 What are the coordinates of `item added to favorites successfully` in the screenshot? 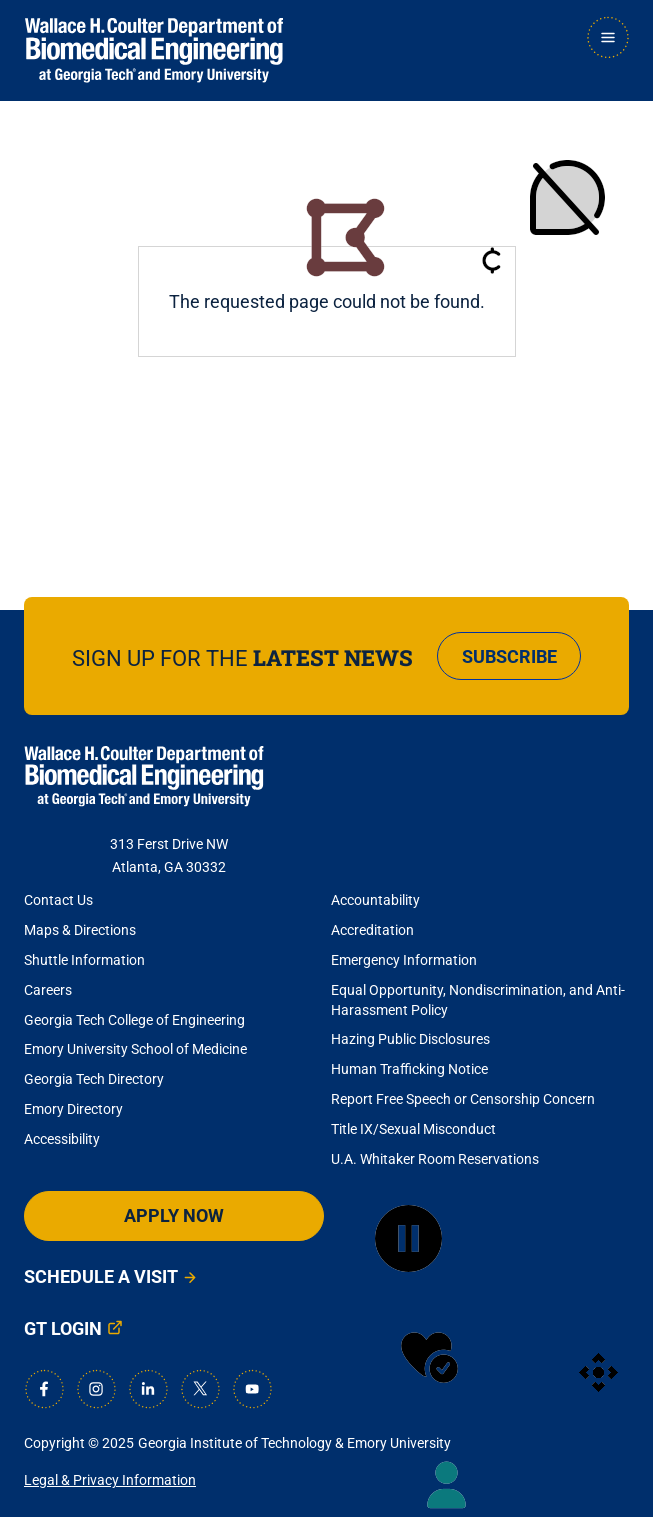 It's located at (429, 1354).